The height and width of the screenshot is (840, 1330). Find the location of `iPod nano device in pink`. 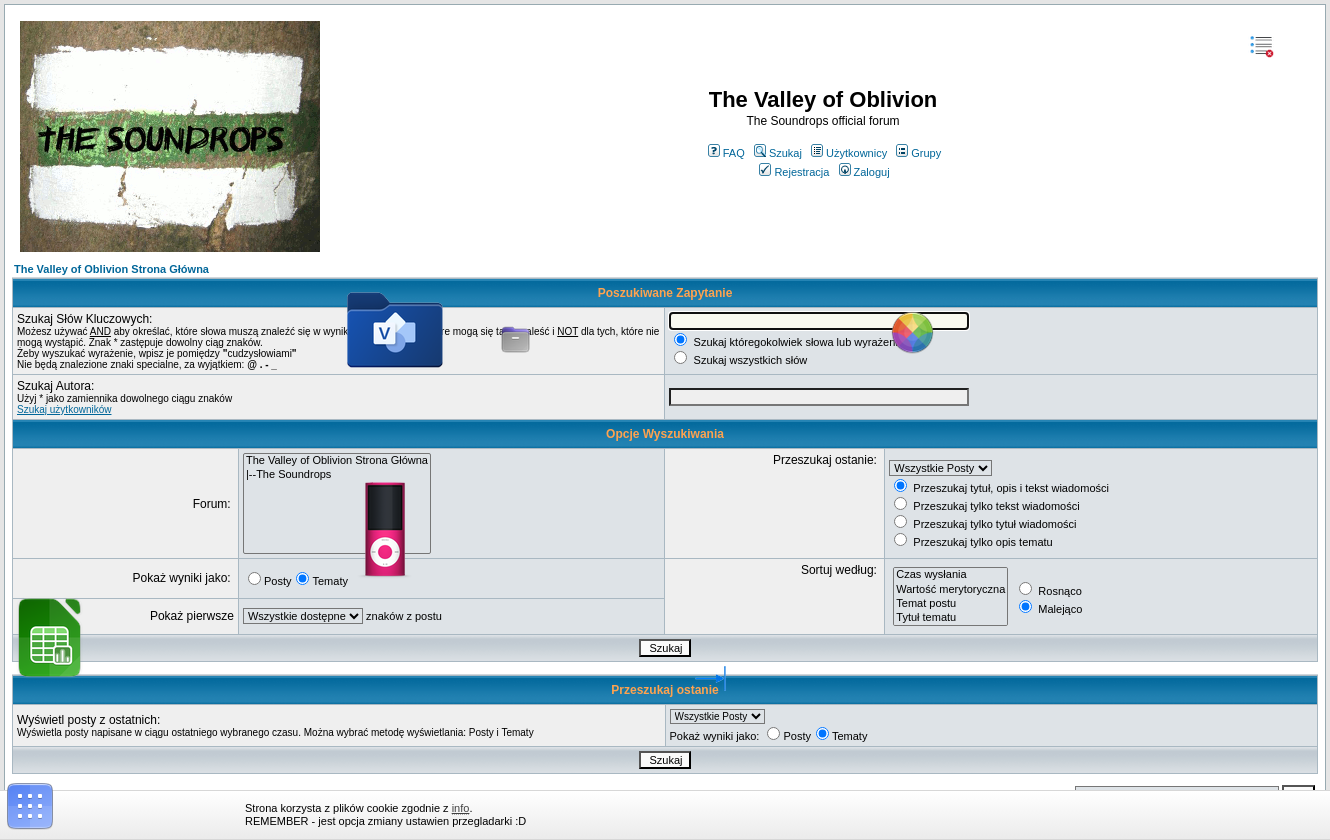

iPod nano device in pink is located at coordinates (384, 530).